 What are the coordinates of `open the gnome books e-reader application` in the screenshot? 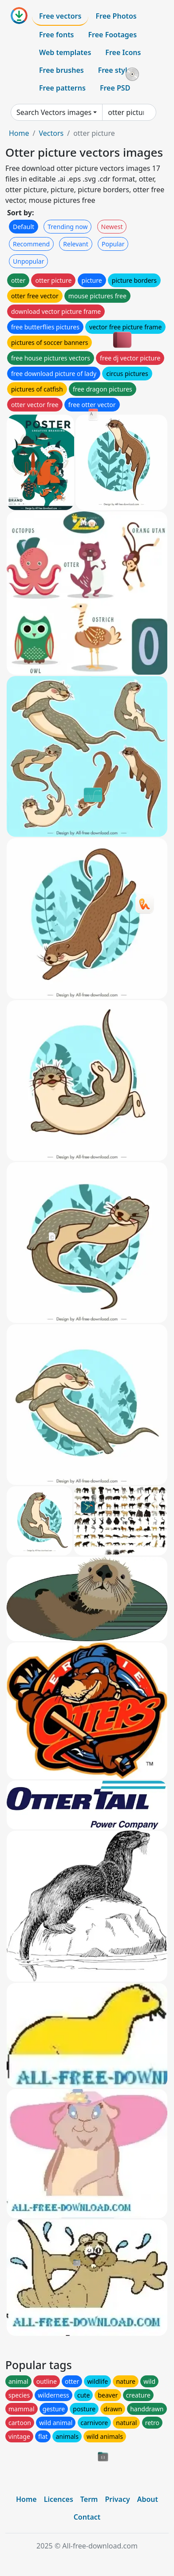 It's located at (93, 415).